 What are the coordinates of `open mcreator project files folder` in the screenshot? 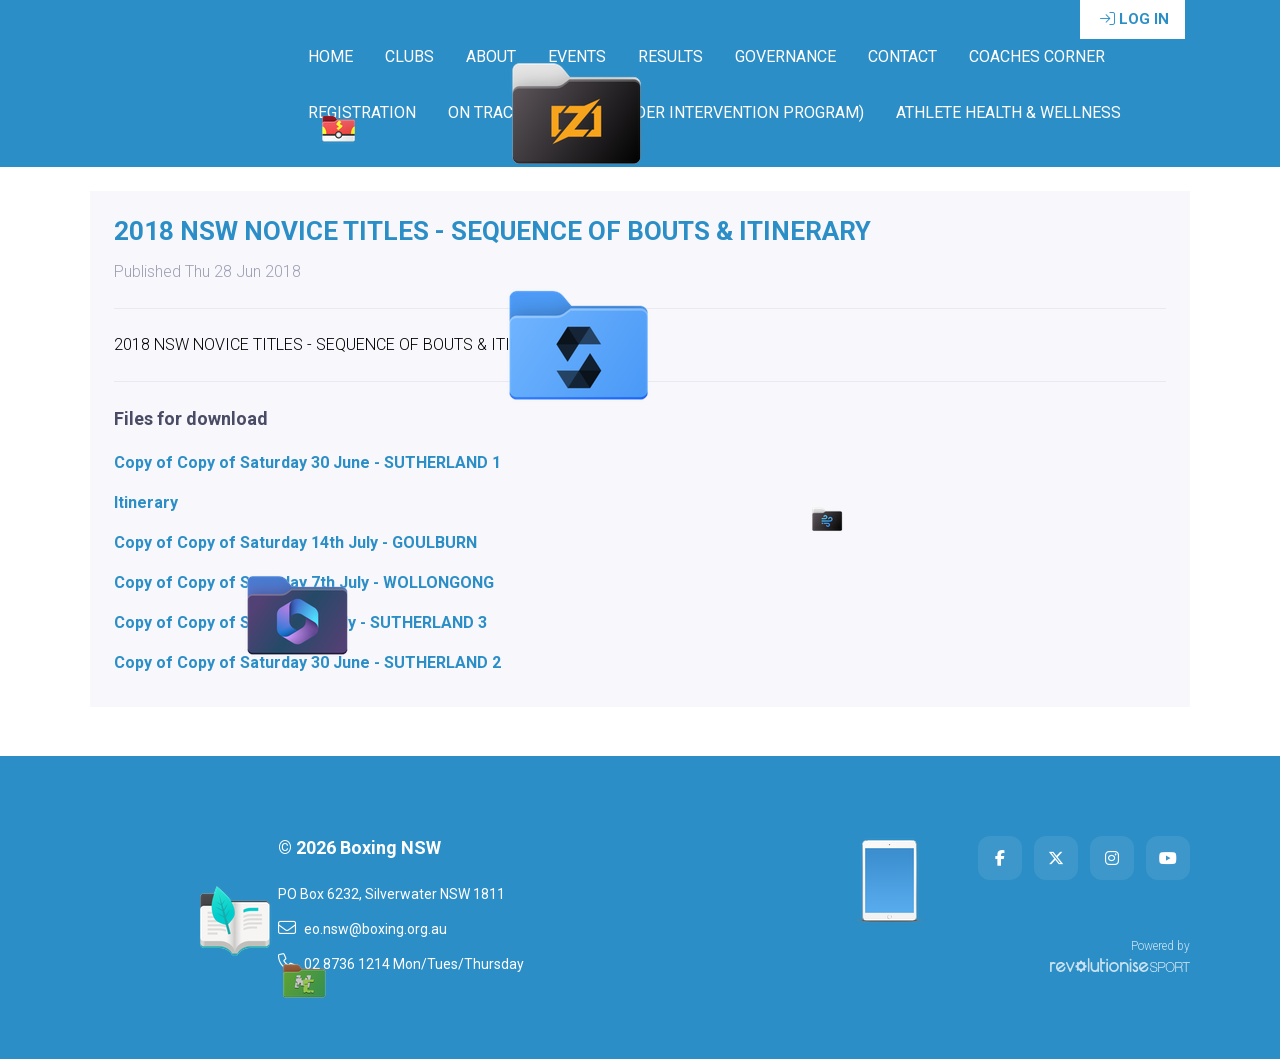 It's located at (304, 982).